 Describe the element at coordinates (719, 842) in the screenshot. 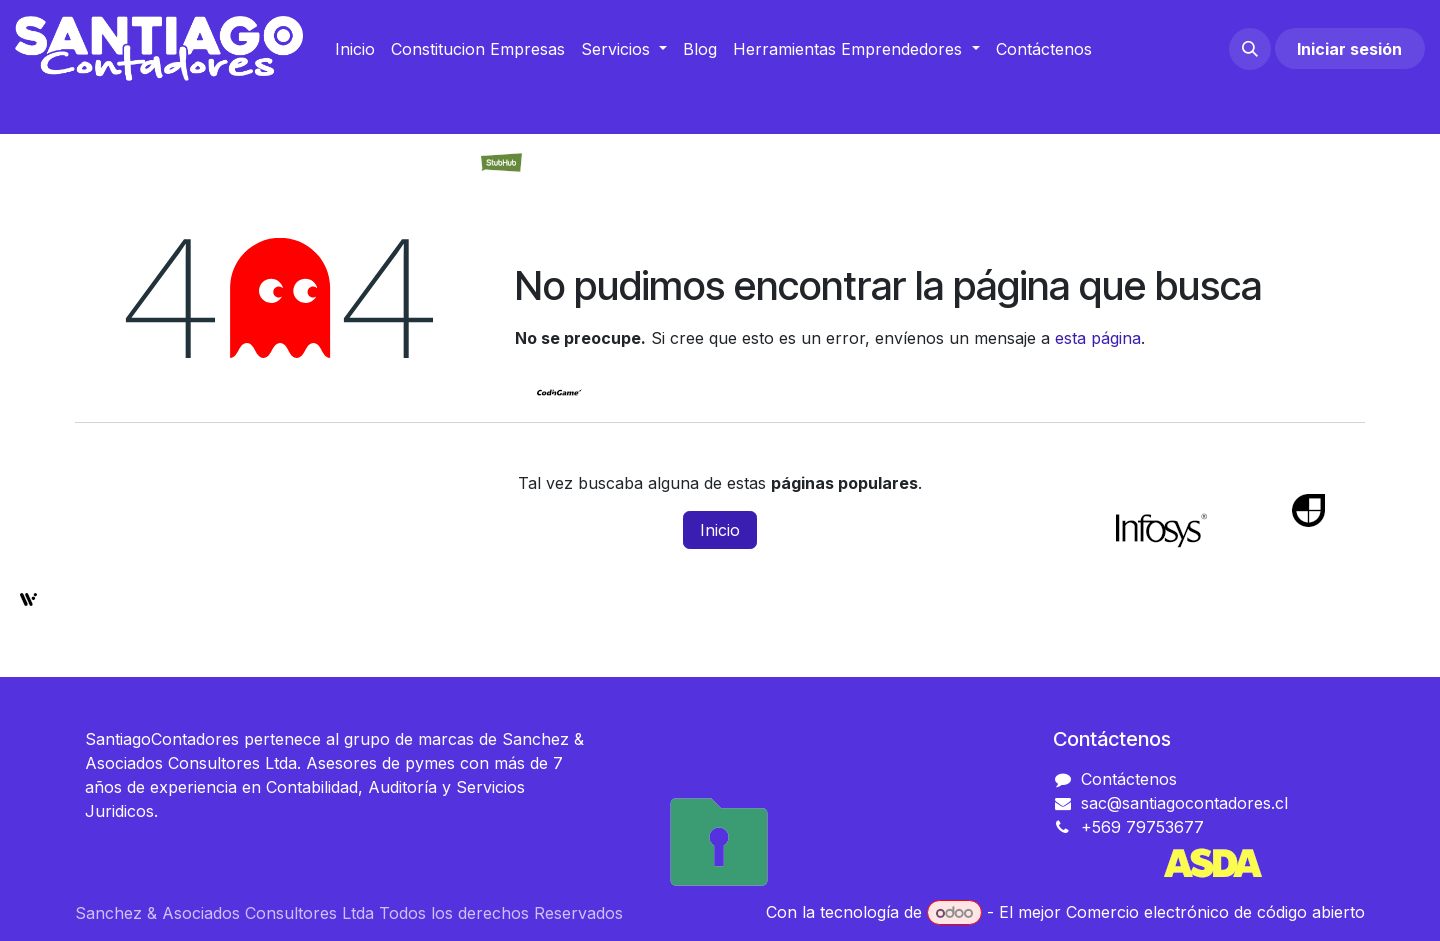

I see `access a password-protected folder` at that location.